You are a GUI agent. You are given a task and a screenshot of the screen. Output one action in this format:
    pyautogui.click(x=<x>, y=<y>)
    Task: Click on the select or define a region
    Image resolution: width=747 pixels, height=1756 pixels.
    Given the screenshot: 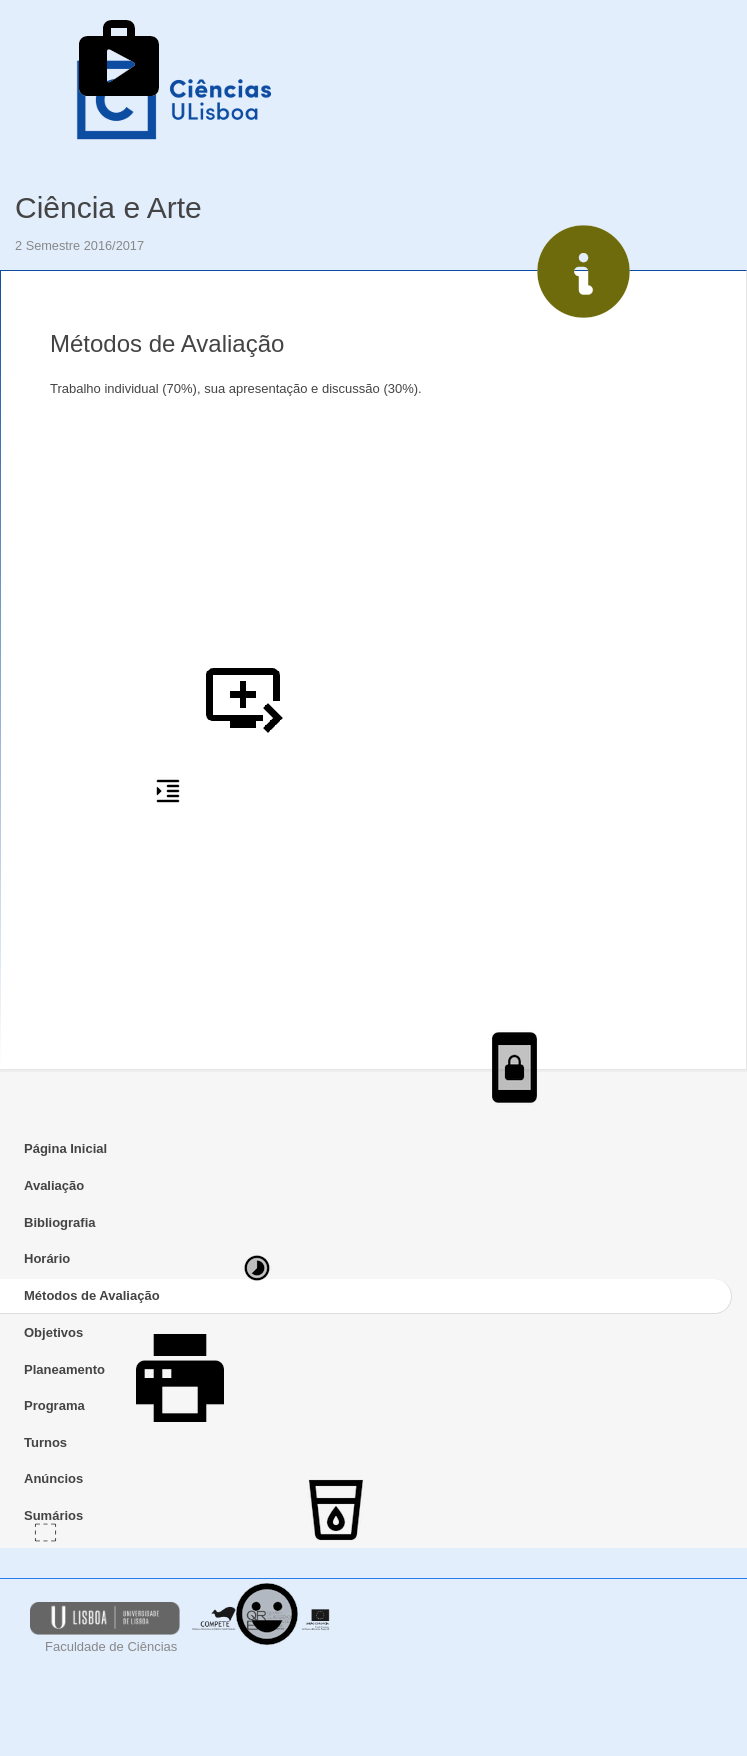 What is the action you would take?
    pyautogui.click(x=45, y=1532)
    